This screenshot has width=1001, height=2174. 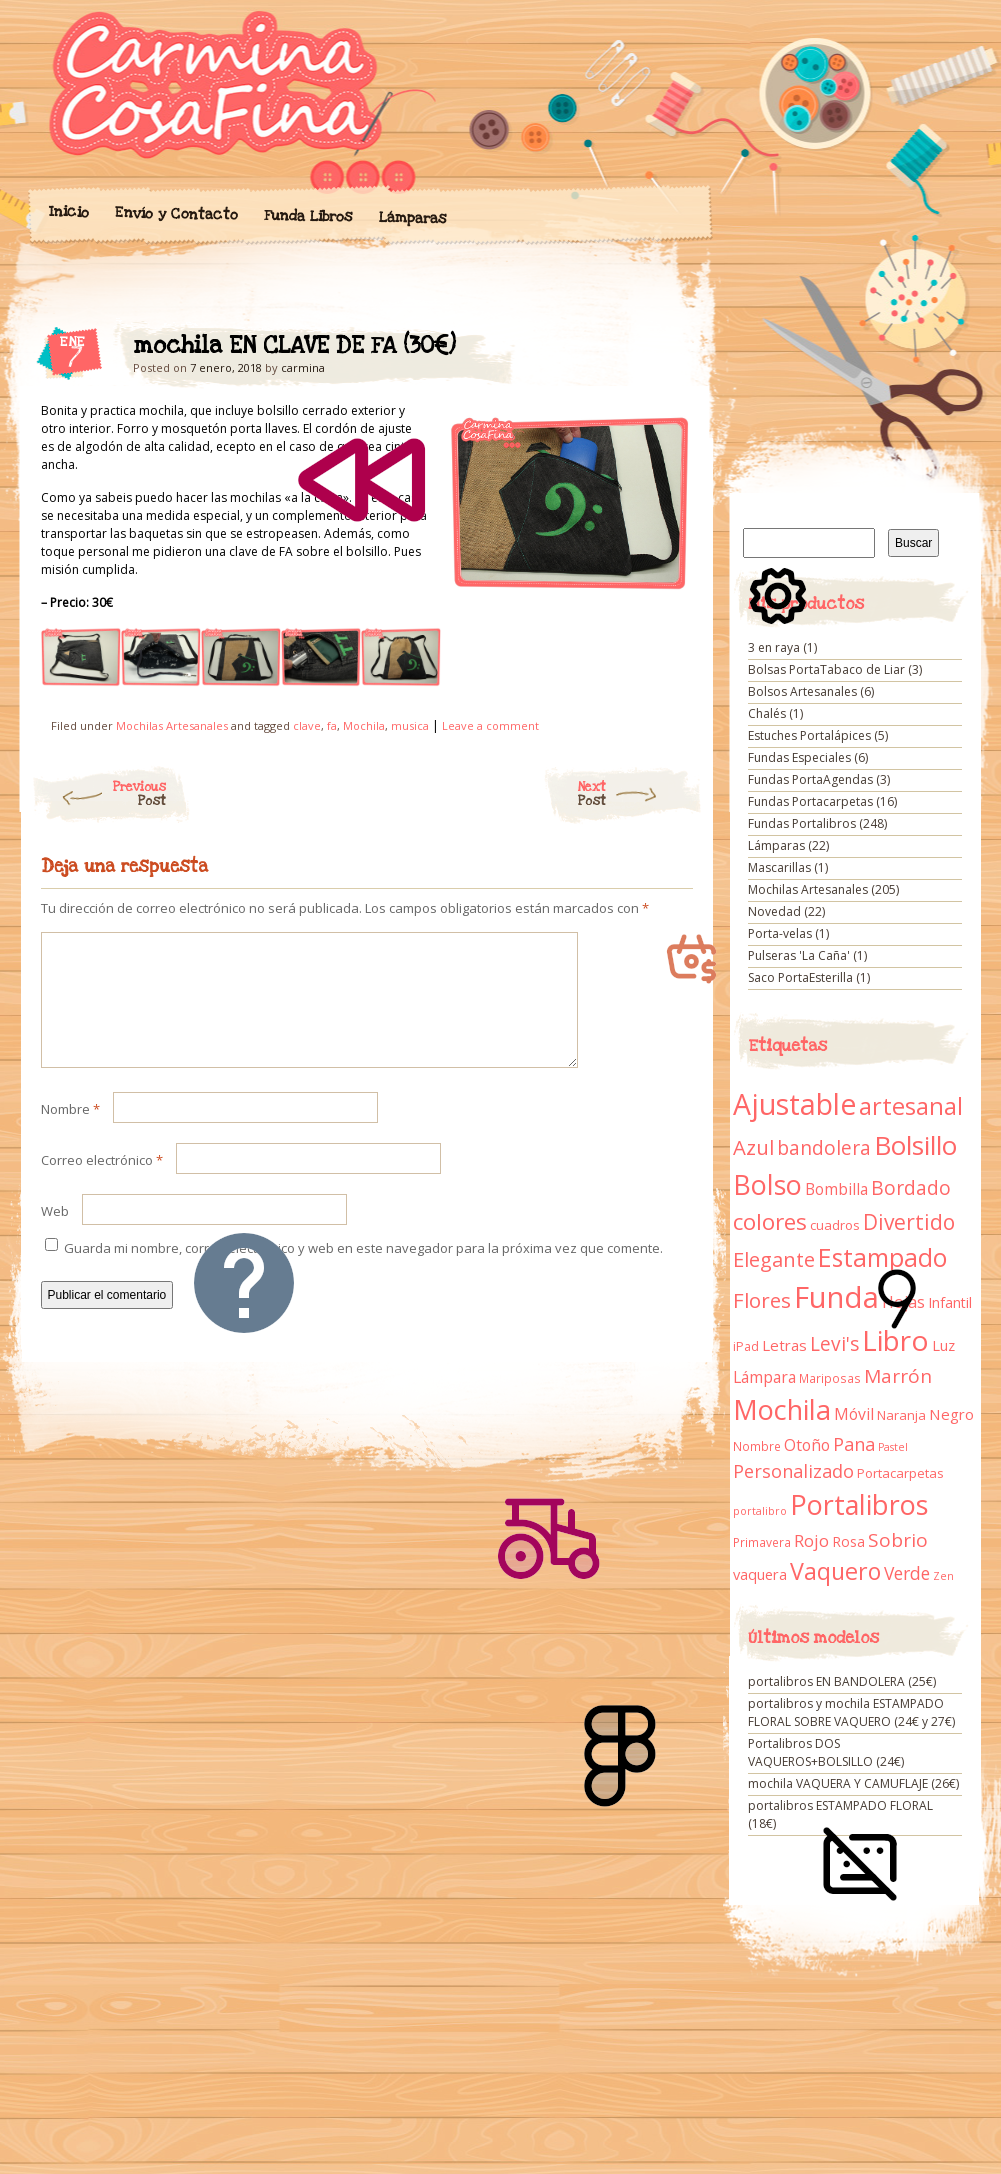 What do you see at coordinates (778, 596) in the screenshot?
I see `access settings` at bounding box center [778, 596].